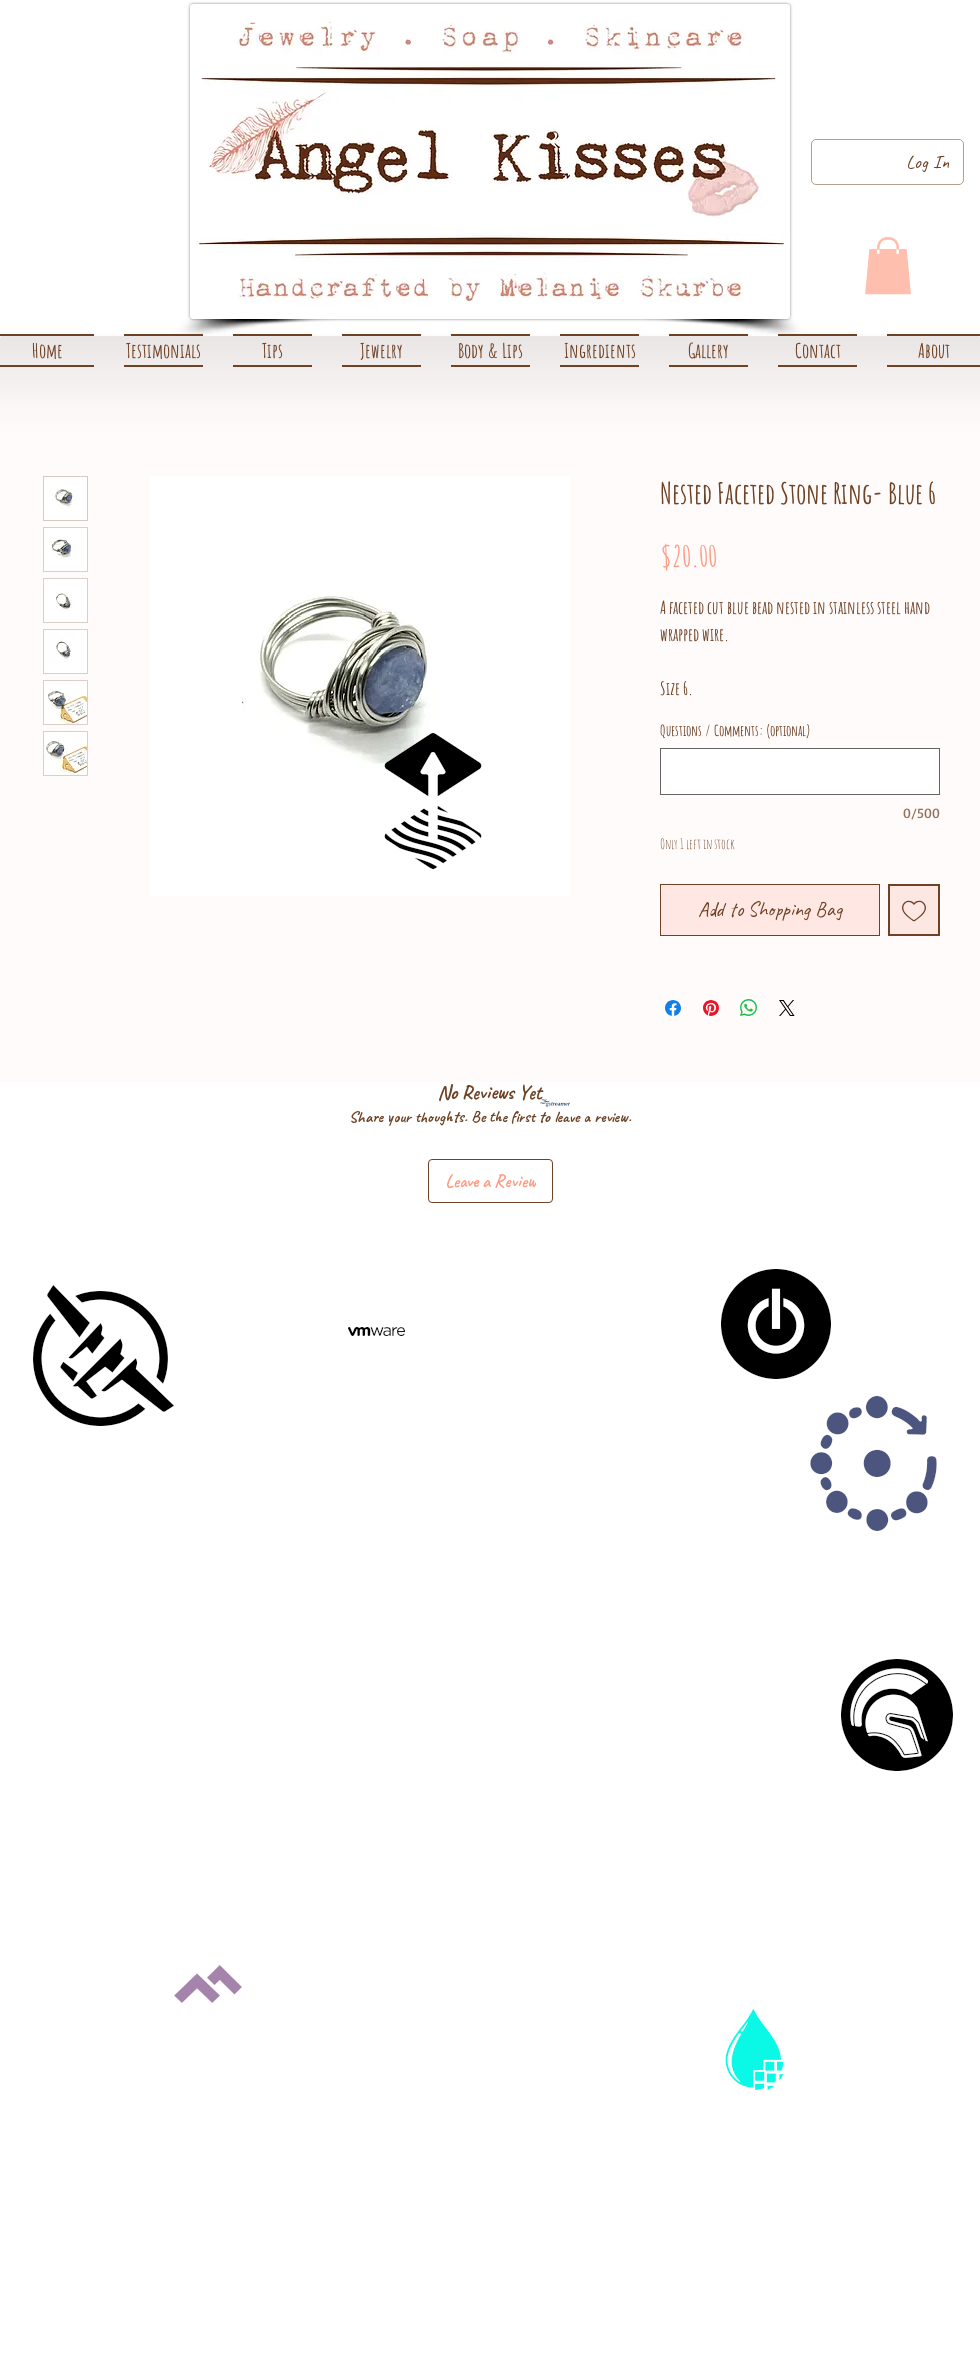  What do you see at coordinates (776, 1324) in the screenshot?
I see `open the Toggl Track time tracking app` at bounding box center [776, 1324].